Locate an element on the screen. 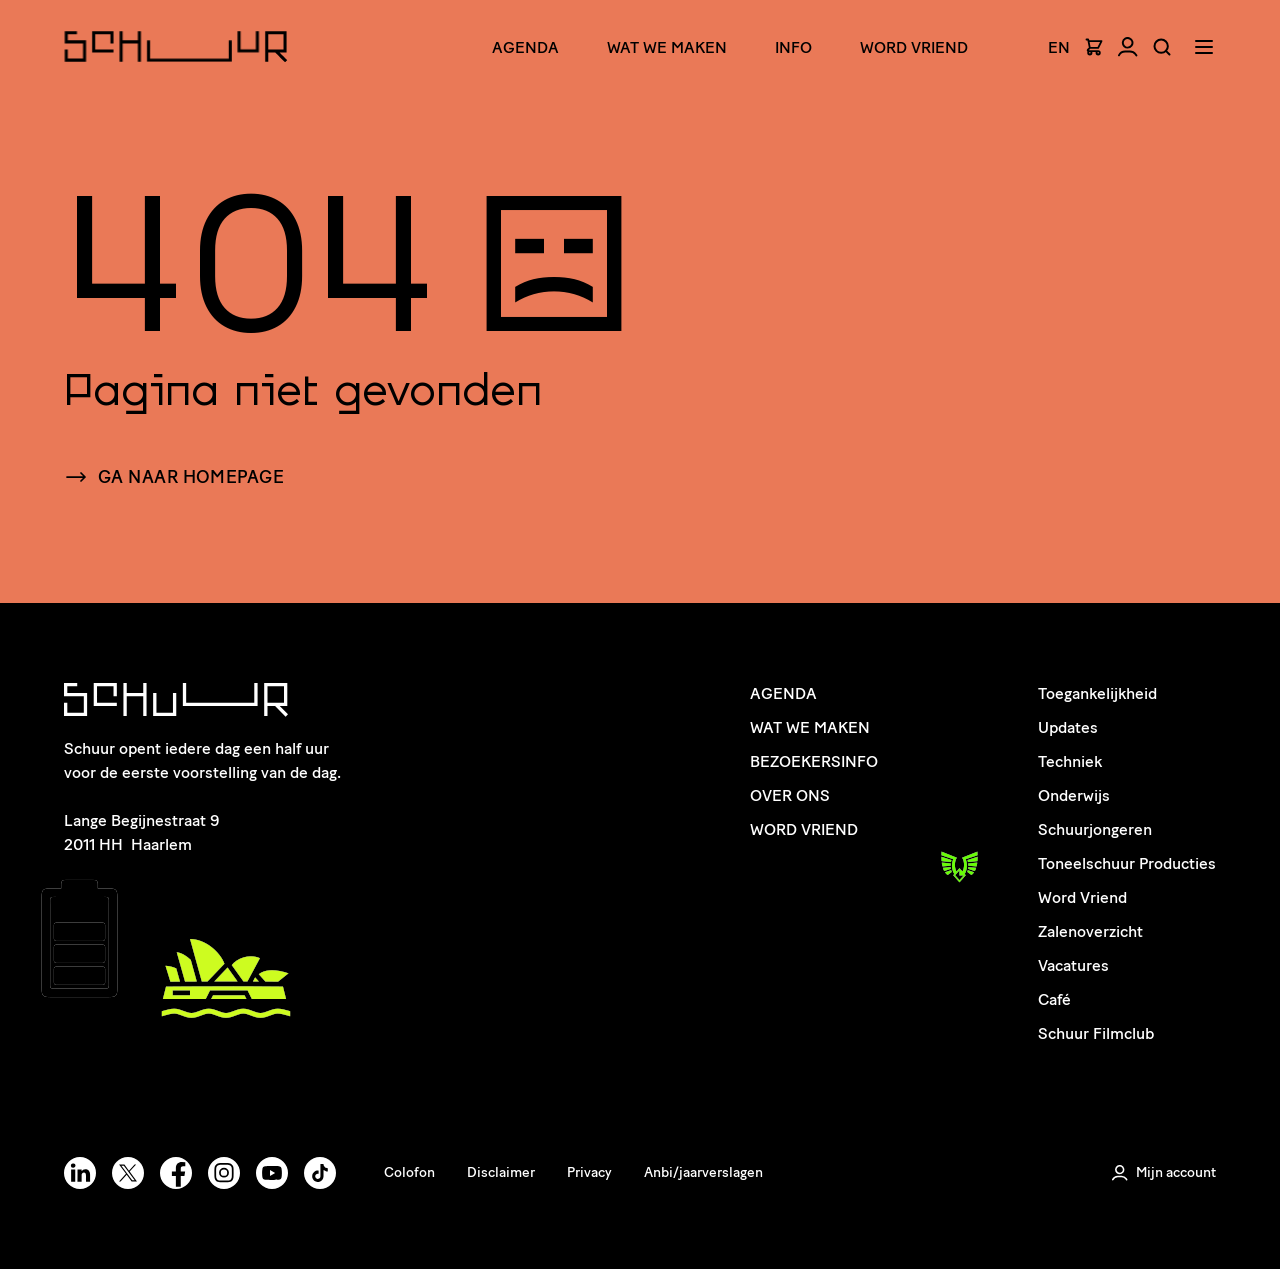 The height and width of the screenshot is (1269, 1280). view sydney opera house landmark information is located at coordinates (226, 968).